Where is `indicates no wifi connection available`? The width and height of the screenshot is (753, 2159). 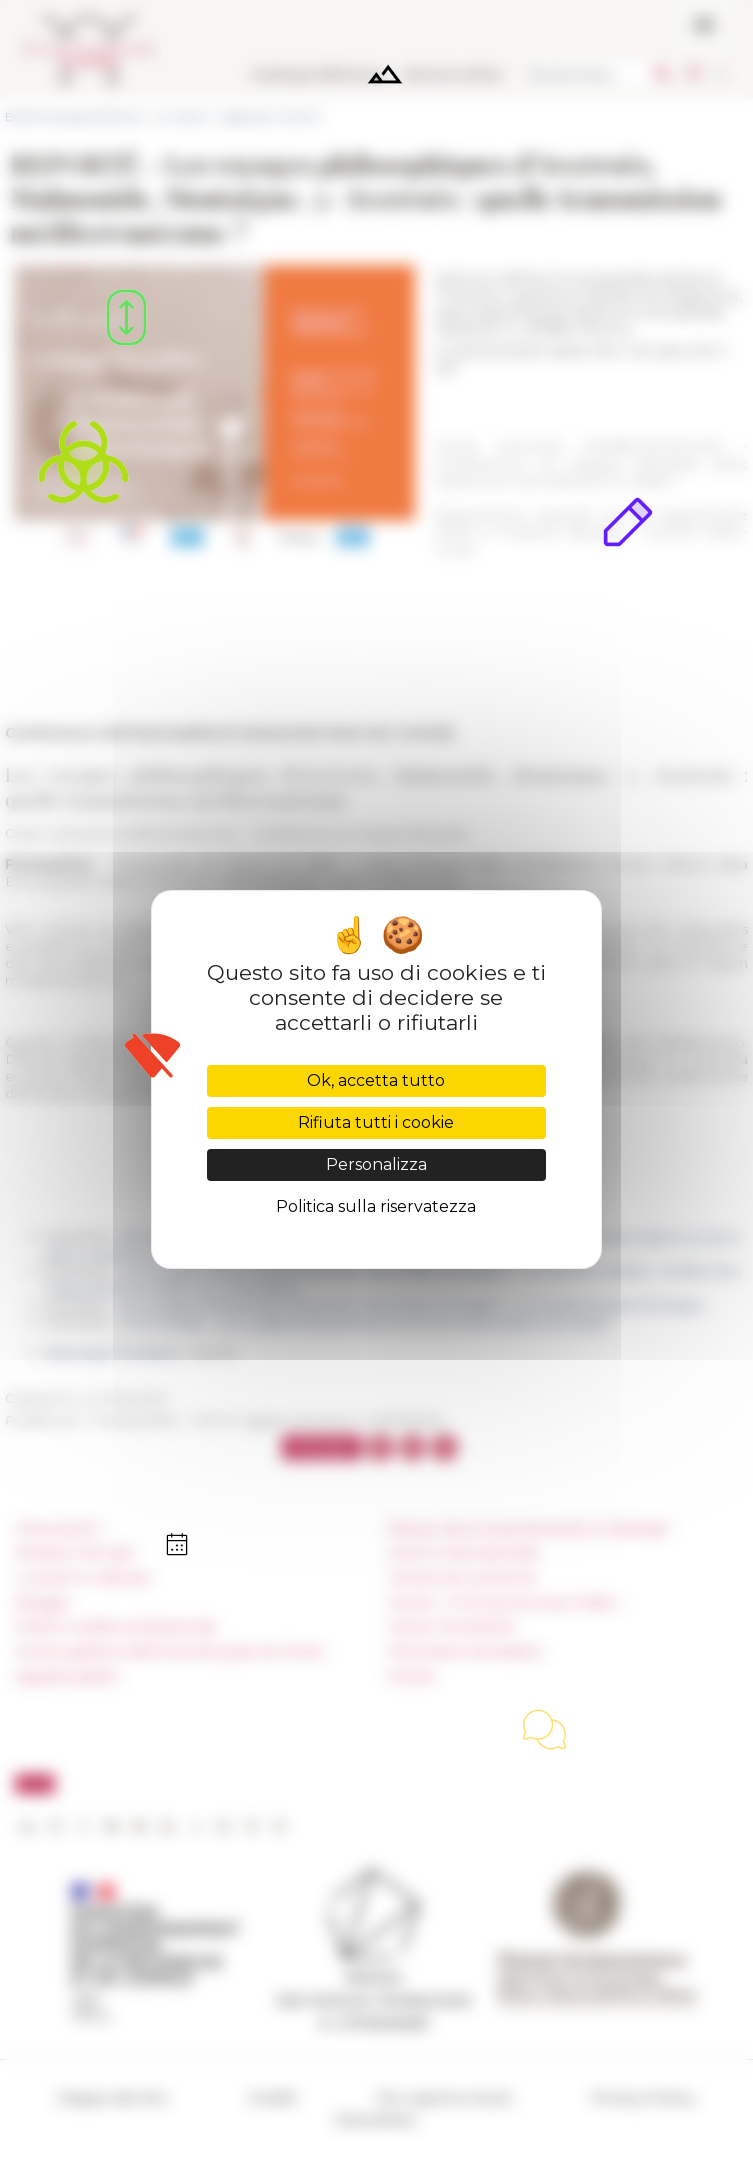
indicates no wifi connection available is located at coordinates (152, 1055).